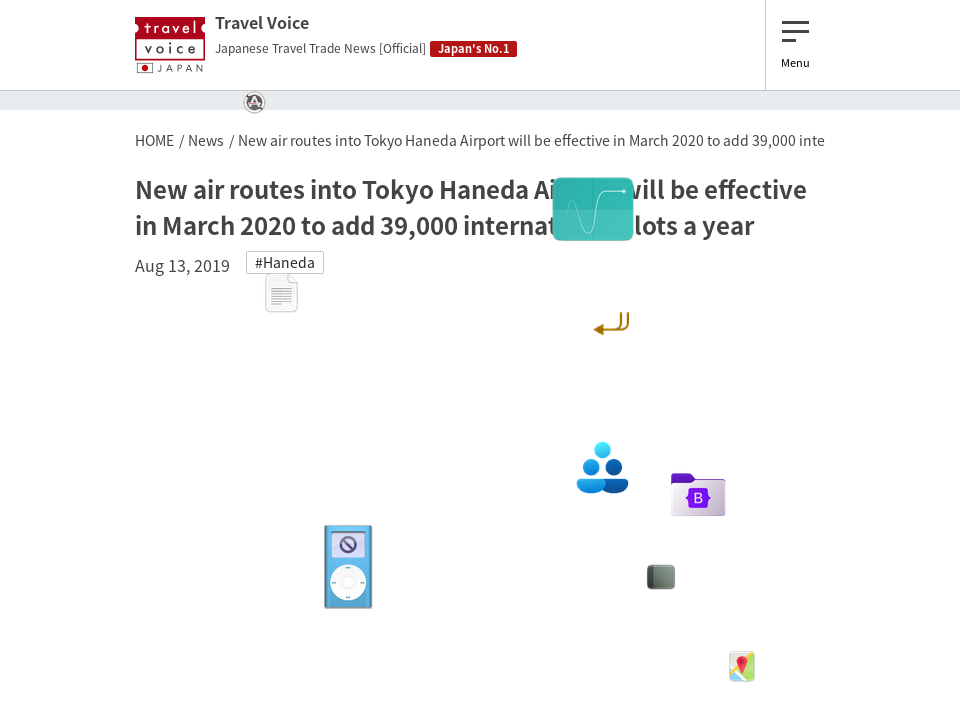 This screenshot has width=960, height=720. What do you see at coordinates (698, 496) in the screenshot?
I see `open bootstrap framework project folder` at bounding box center [698, 496].